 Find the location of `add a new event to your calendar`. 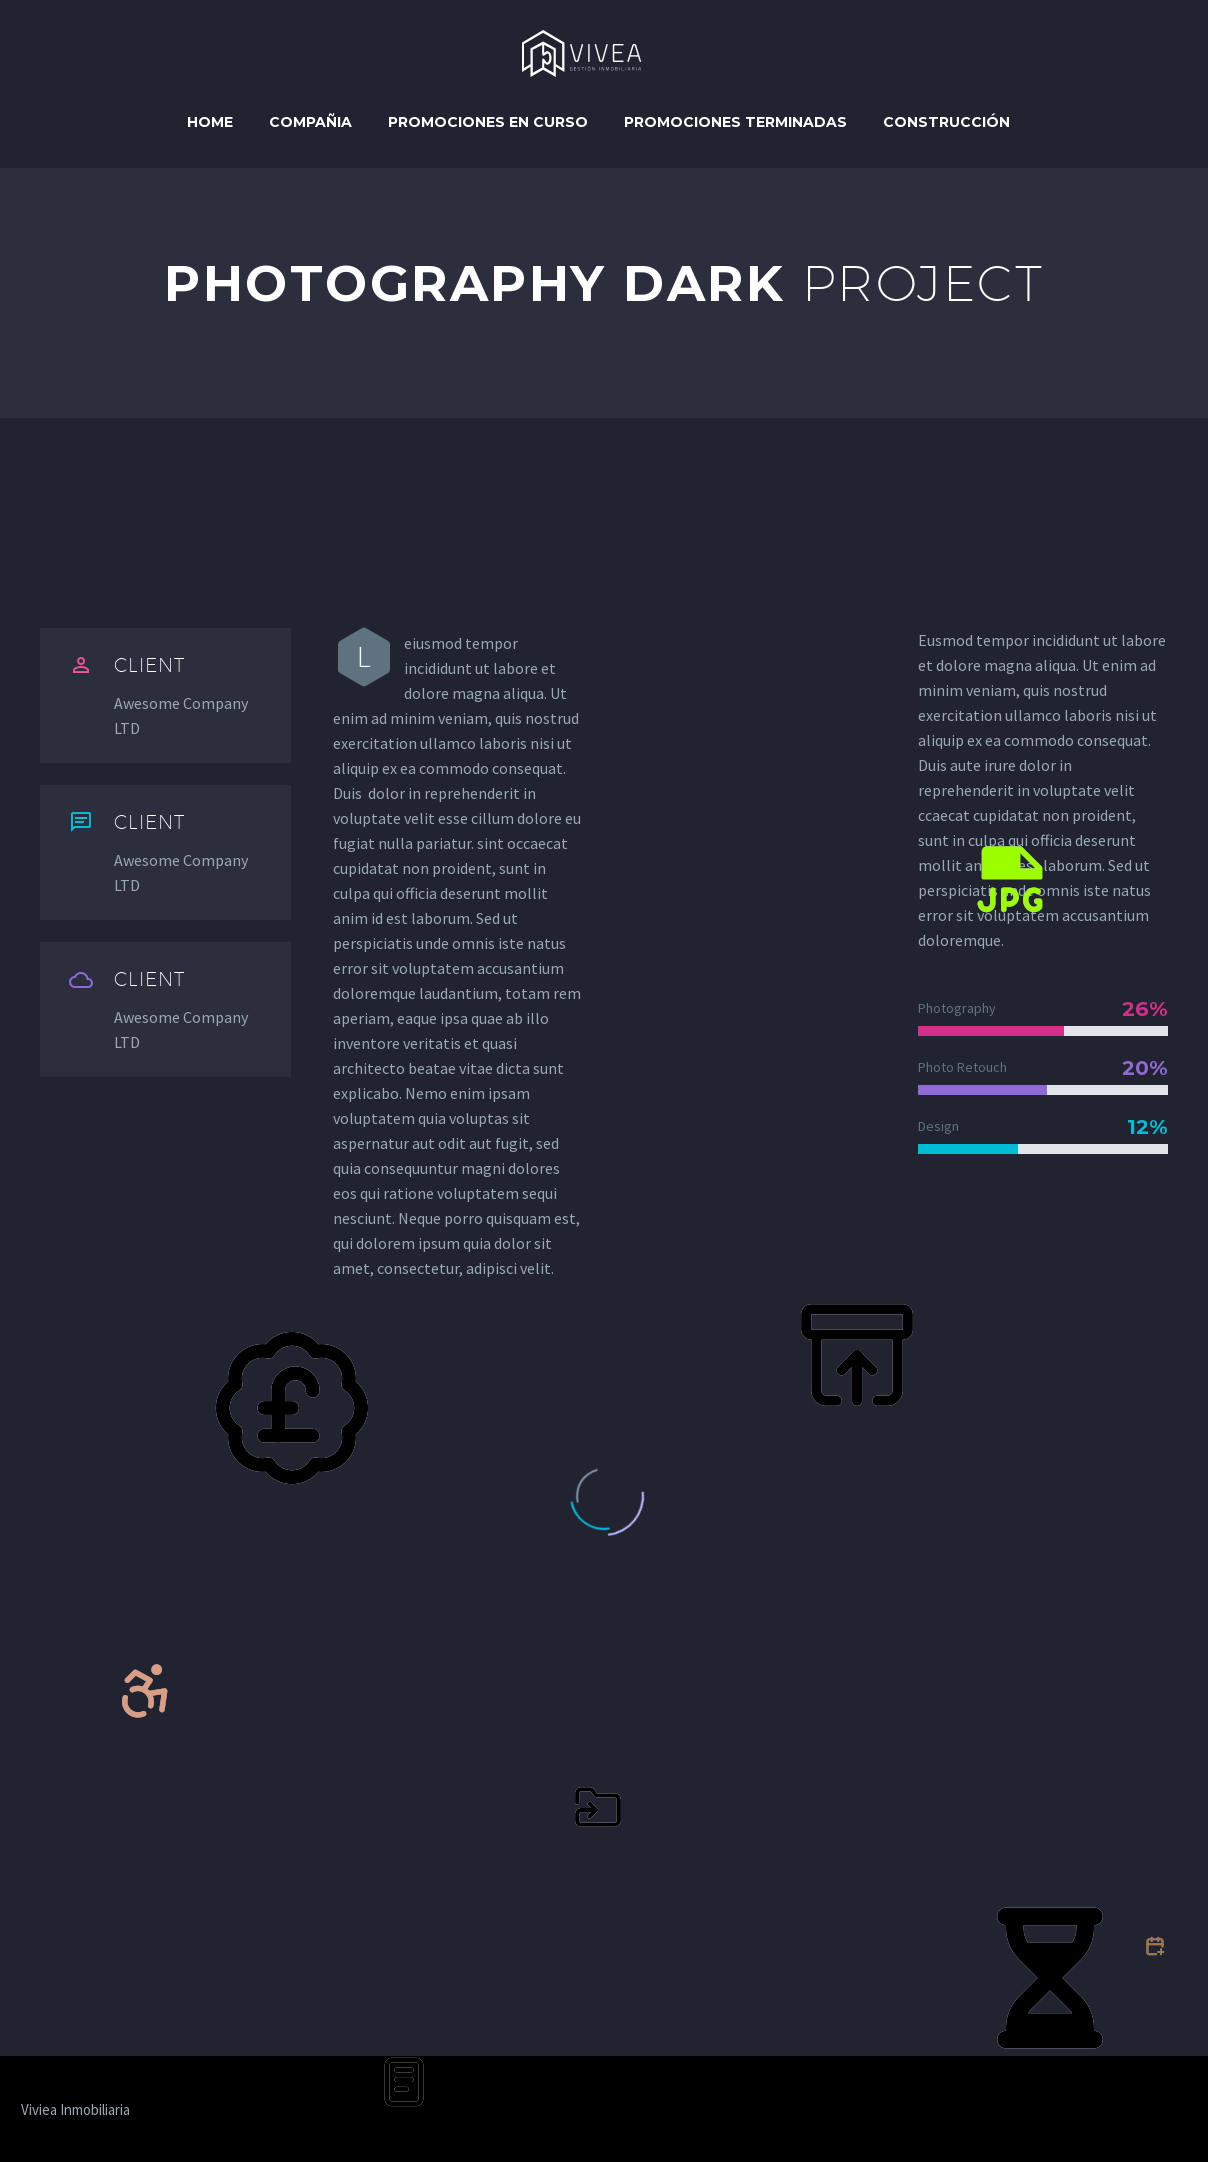

add a new event to your calendar is located at coordinates (1155, 1946).